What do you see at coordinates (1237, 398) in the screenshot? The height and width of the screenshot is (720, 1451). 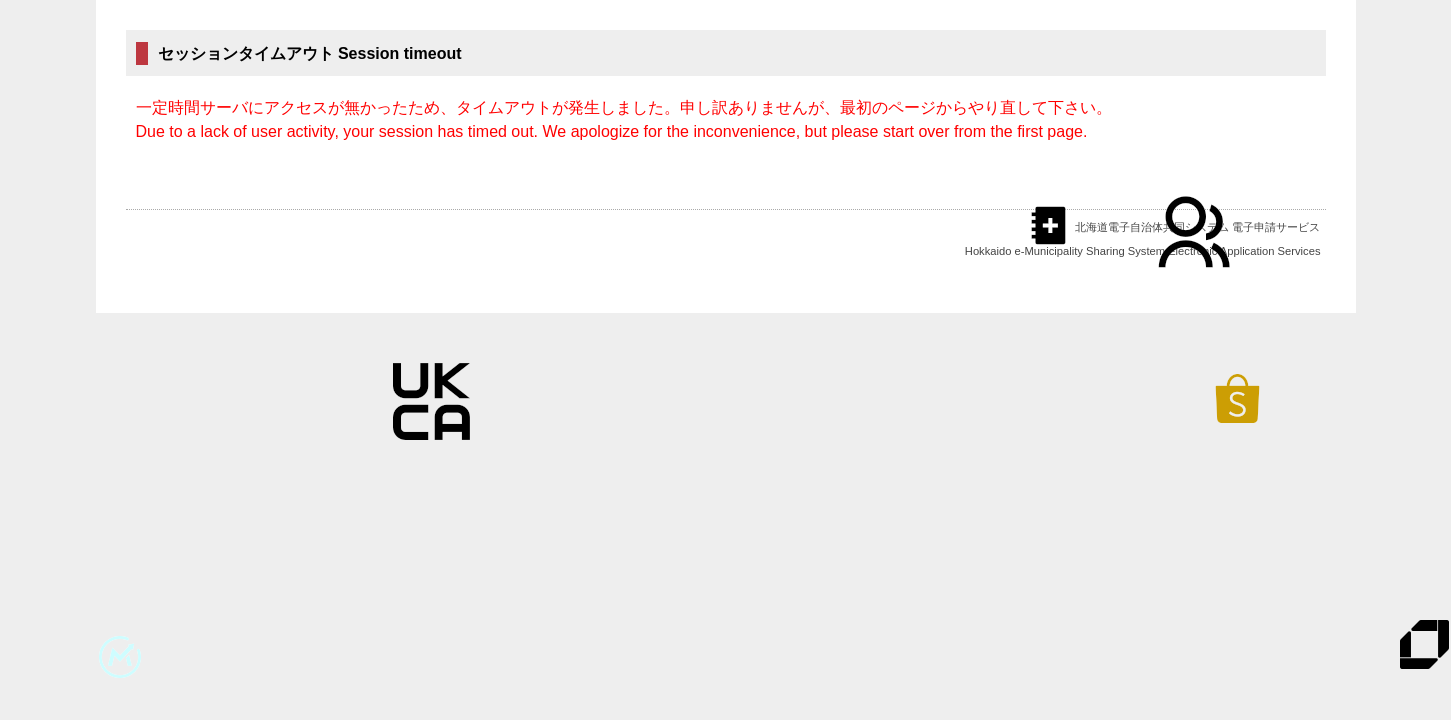 I see `open the Shopee shopping app` at bounding box center [1237, 398].